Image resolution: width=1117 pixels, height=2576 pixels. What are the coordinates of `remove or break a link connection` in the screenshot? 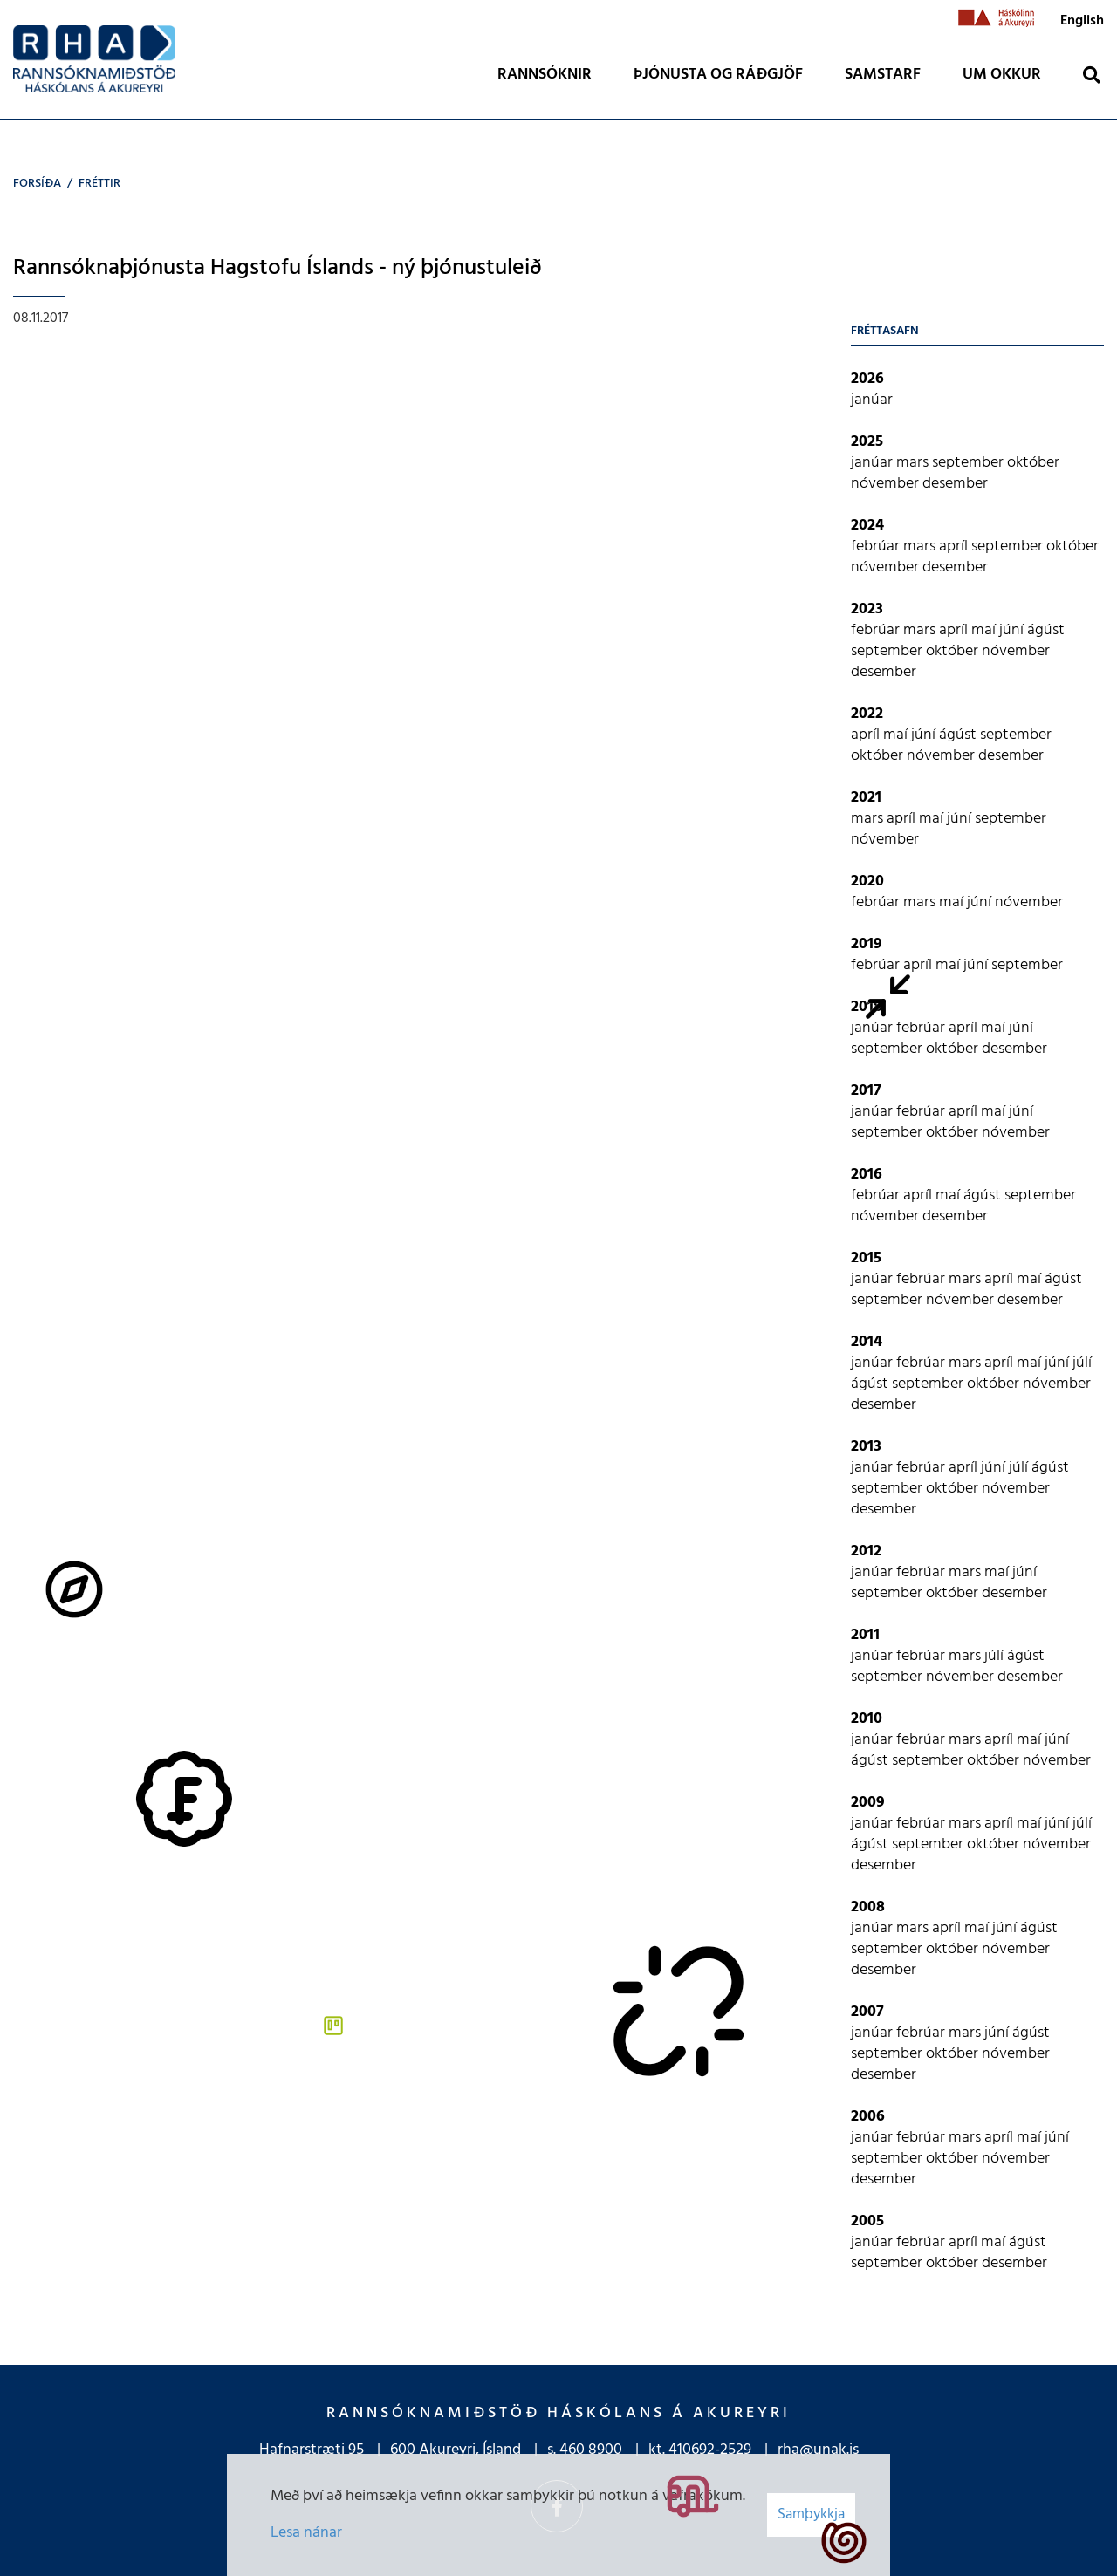 It's located at (678, 2011).